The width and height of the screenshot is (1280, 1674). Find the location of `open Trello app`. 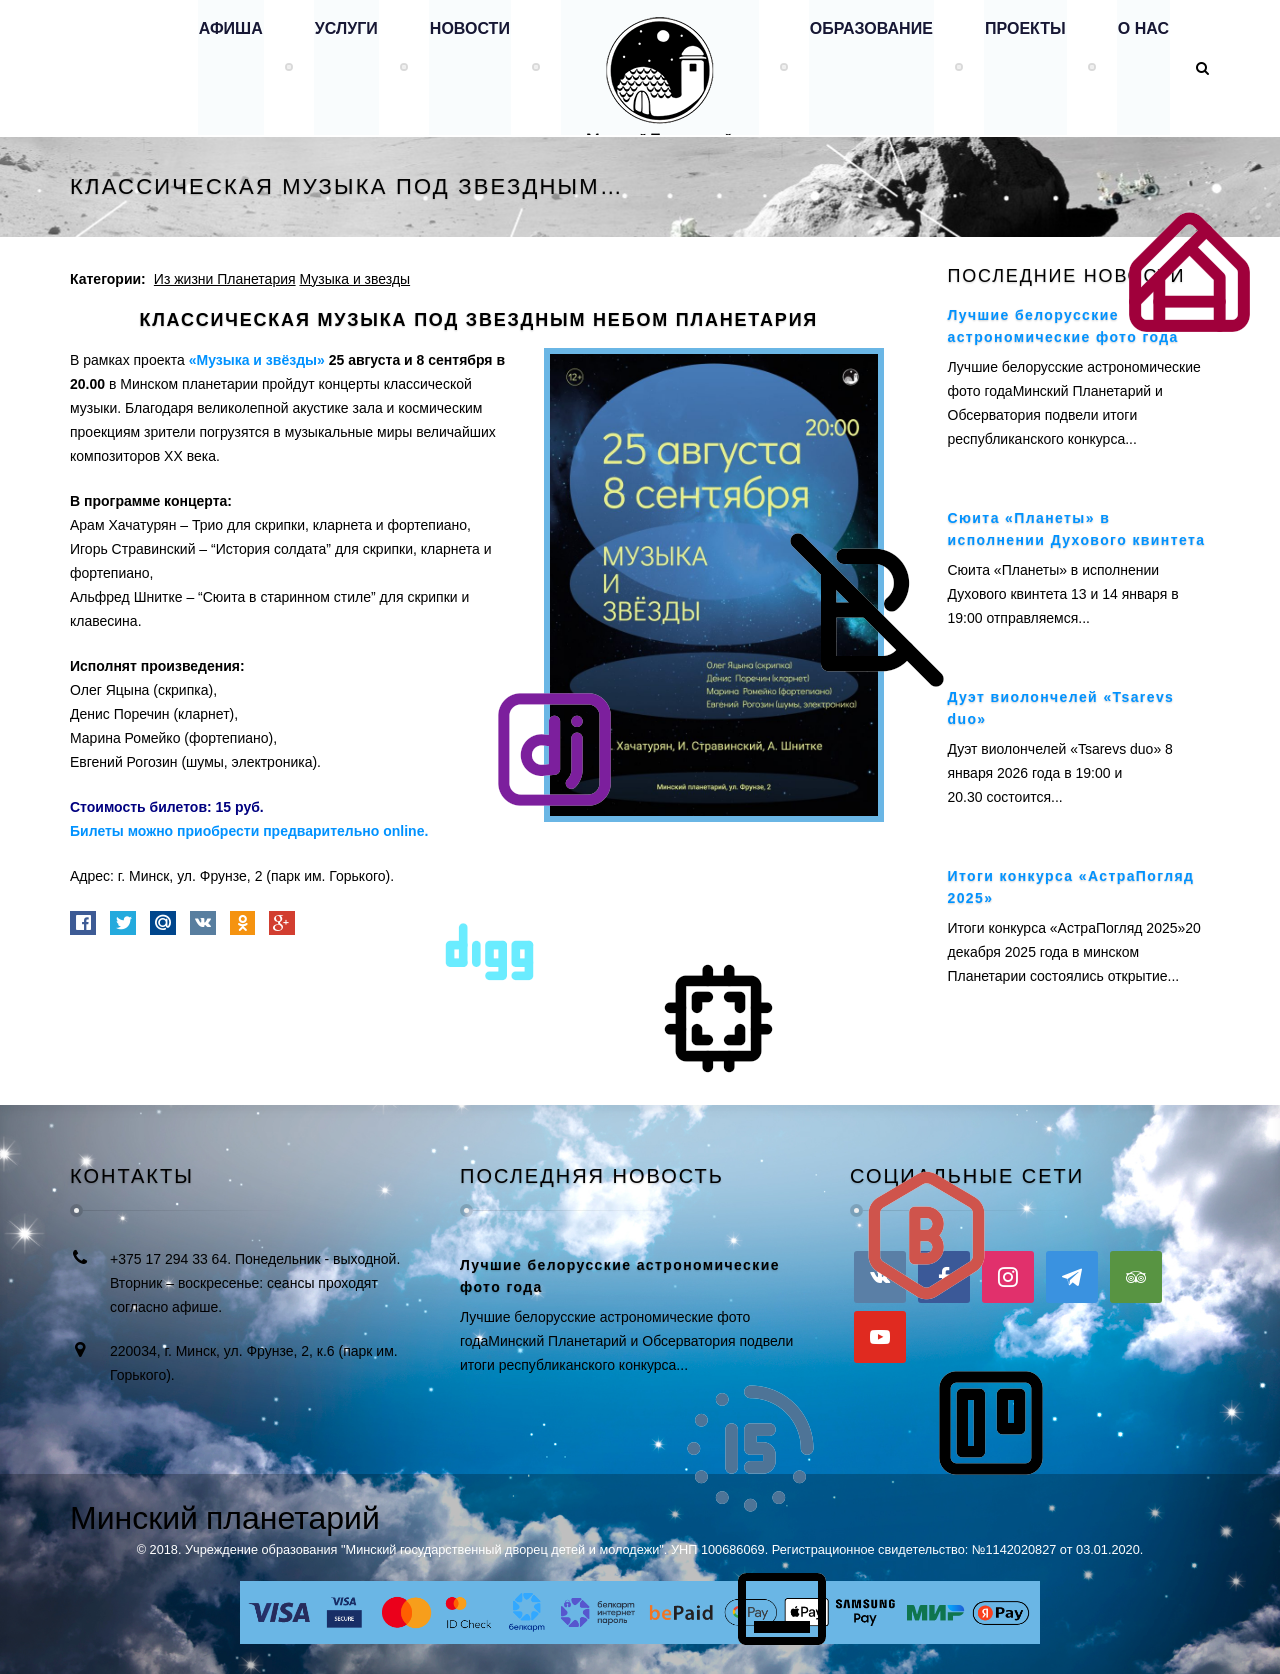

open Trello app is located at coordinates (991, 1423).